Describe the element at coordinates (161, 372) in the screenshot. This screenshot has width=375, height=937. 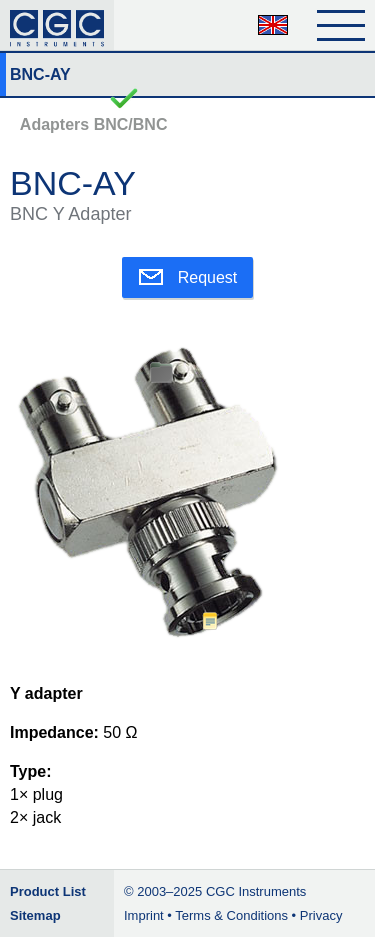
I see `open folder to view contents` at that location.